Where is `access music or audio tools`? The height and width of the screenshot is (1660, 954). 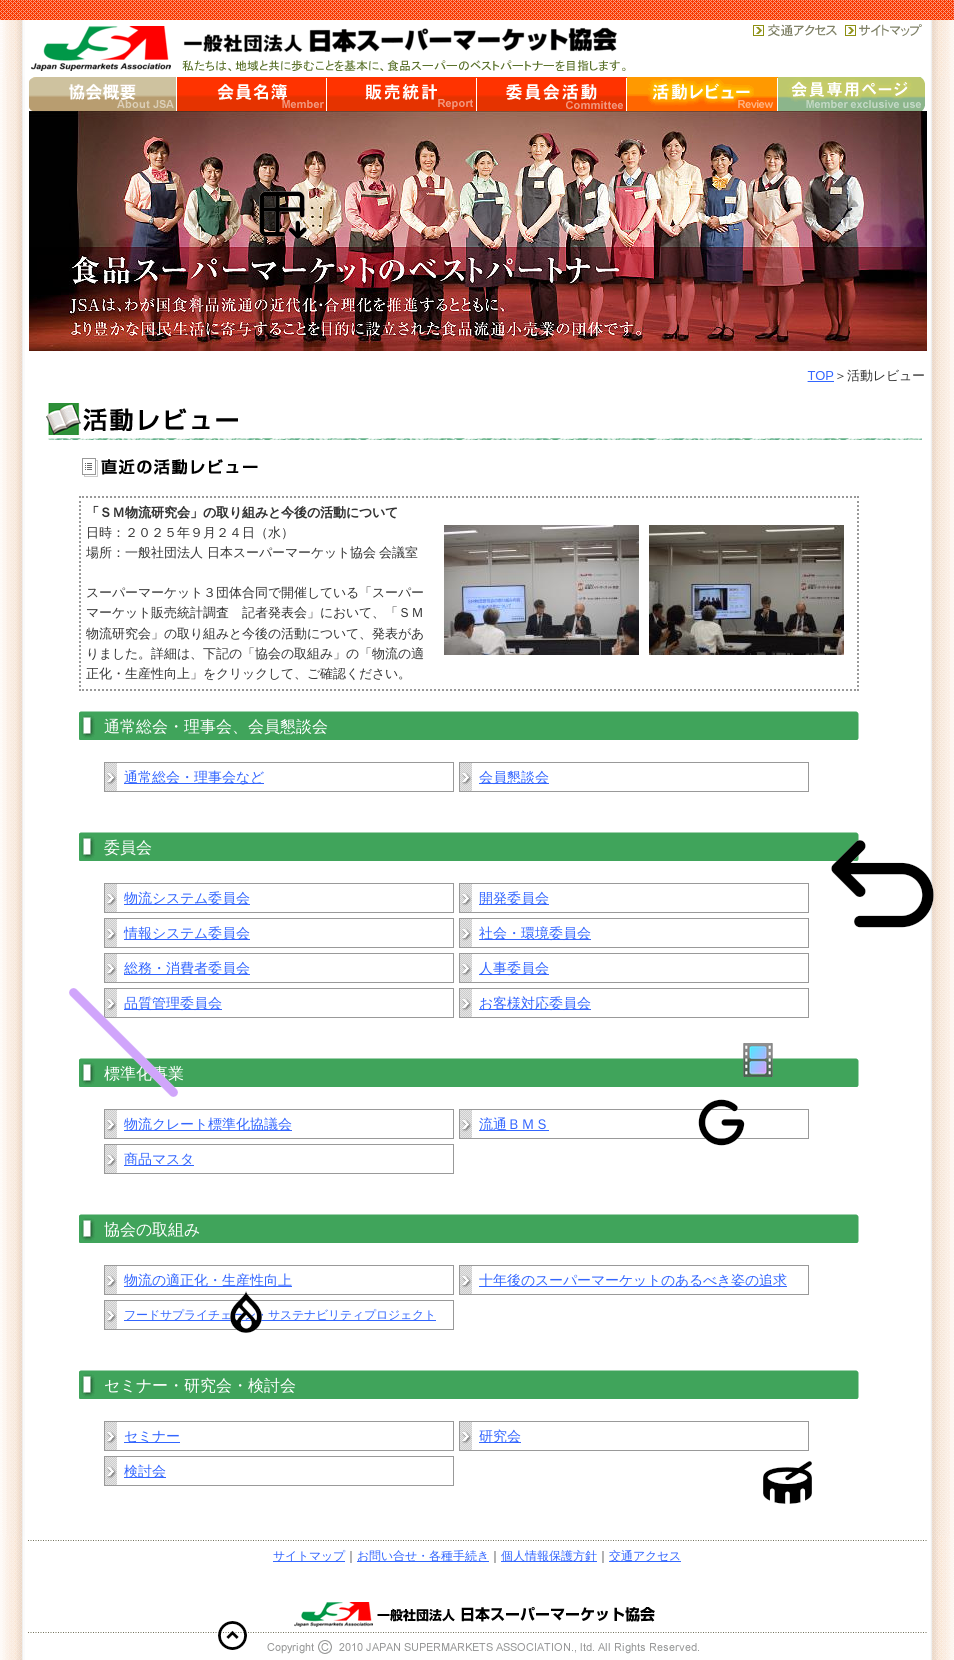
access music or audio tools is located at coordinates (787, 1482).